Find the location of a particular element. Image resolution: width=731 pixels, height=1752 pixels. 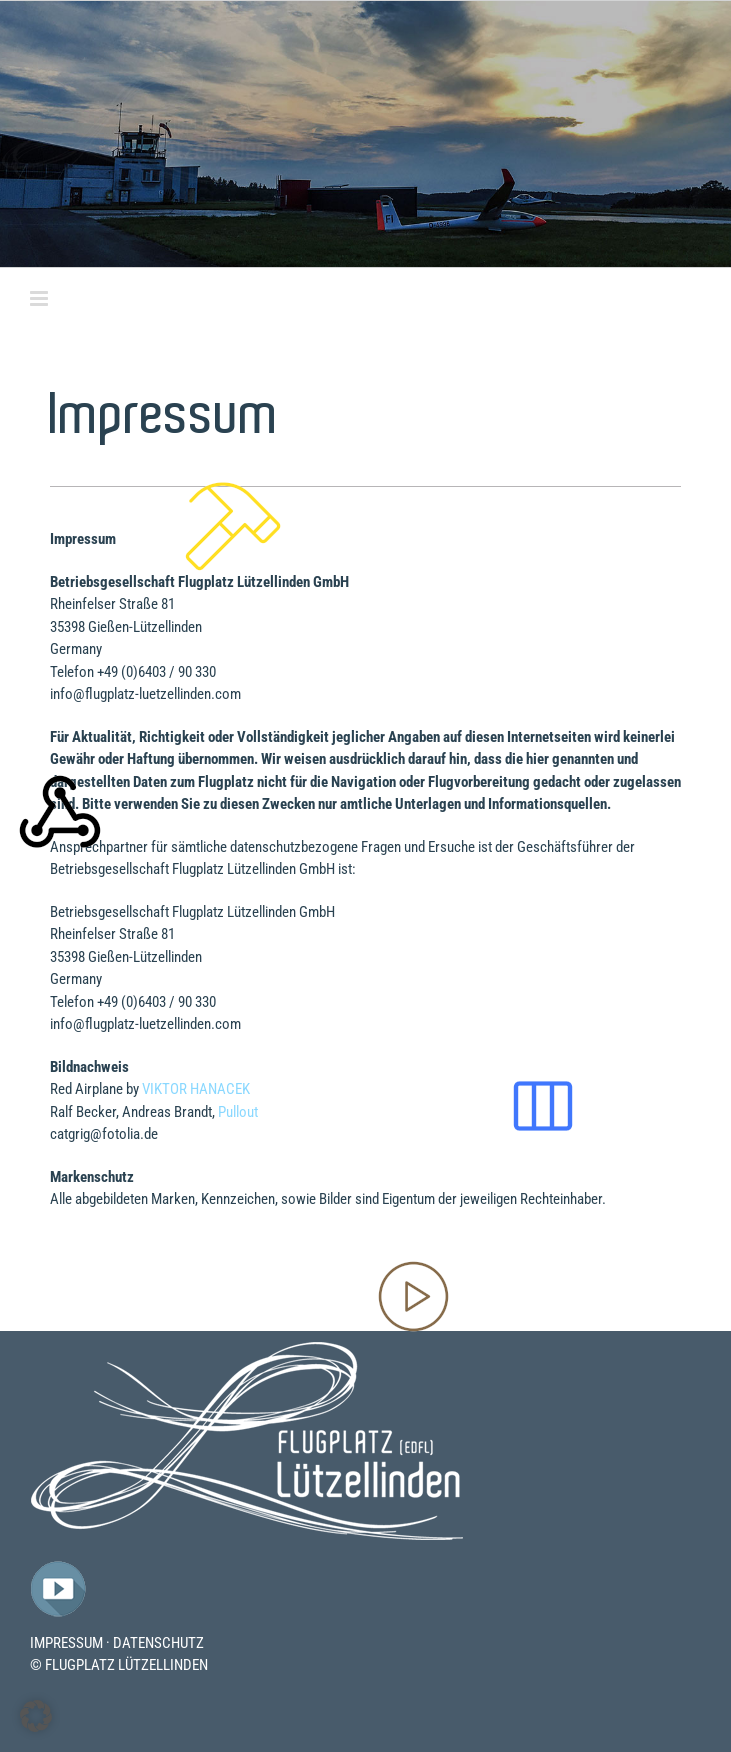

access tools or settings is located at coordinates (228, 528).